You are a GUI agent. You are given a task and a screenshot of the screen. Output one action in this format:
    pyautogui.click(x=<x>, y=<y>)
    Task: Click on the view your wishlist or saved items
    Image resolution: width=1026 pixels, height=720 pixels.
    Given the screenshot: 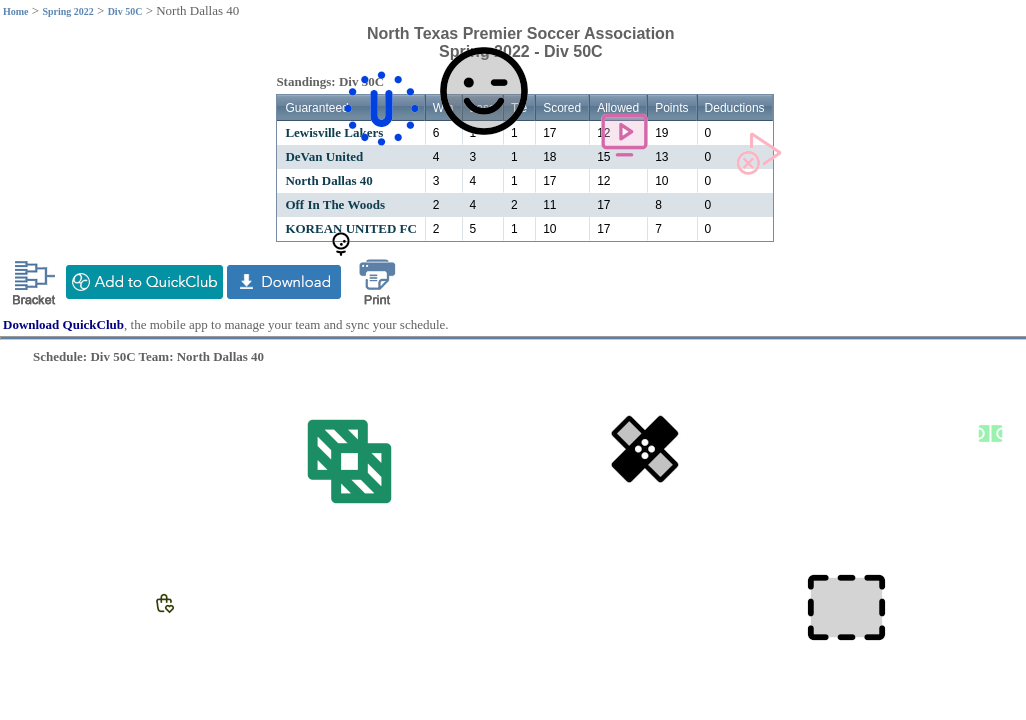 What is the action you would take?
    pyautogui.click(x=164, y=603)
    